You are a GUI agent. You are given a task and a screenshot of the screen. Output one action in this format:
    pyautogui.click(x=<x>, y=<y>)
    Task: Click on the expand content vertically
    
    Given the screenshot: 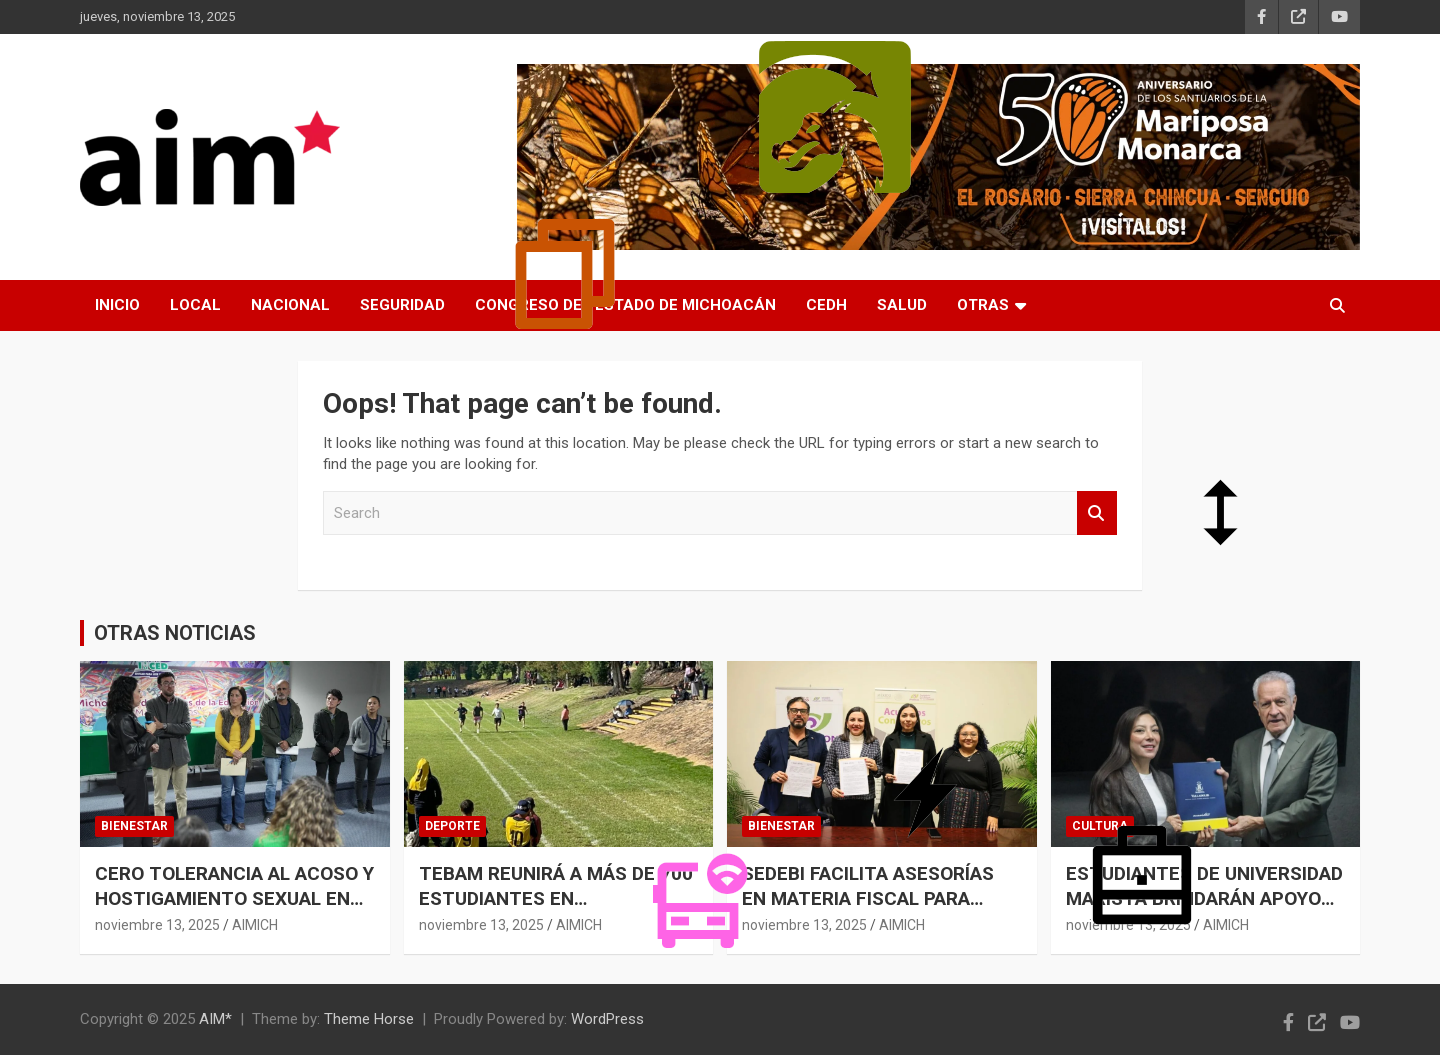 What is the action you would take?
    pyautogui.click(x=1220, y=512)
    